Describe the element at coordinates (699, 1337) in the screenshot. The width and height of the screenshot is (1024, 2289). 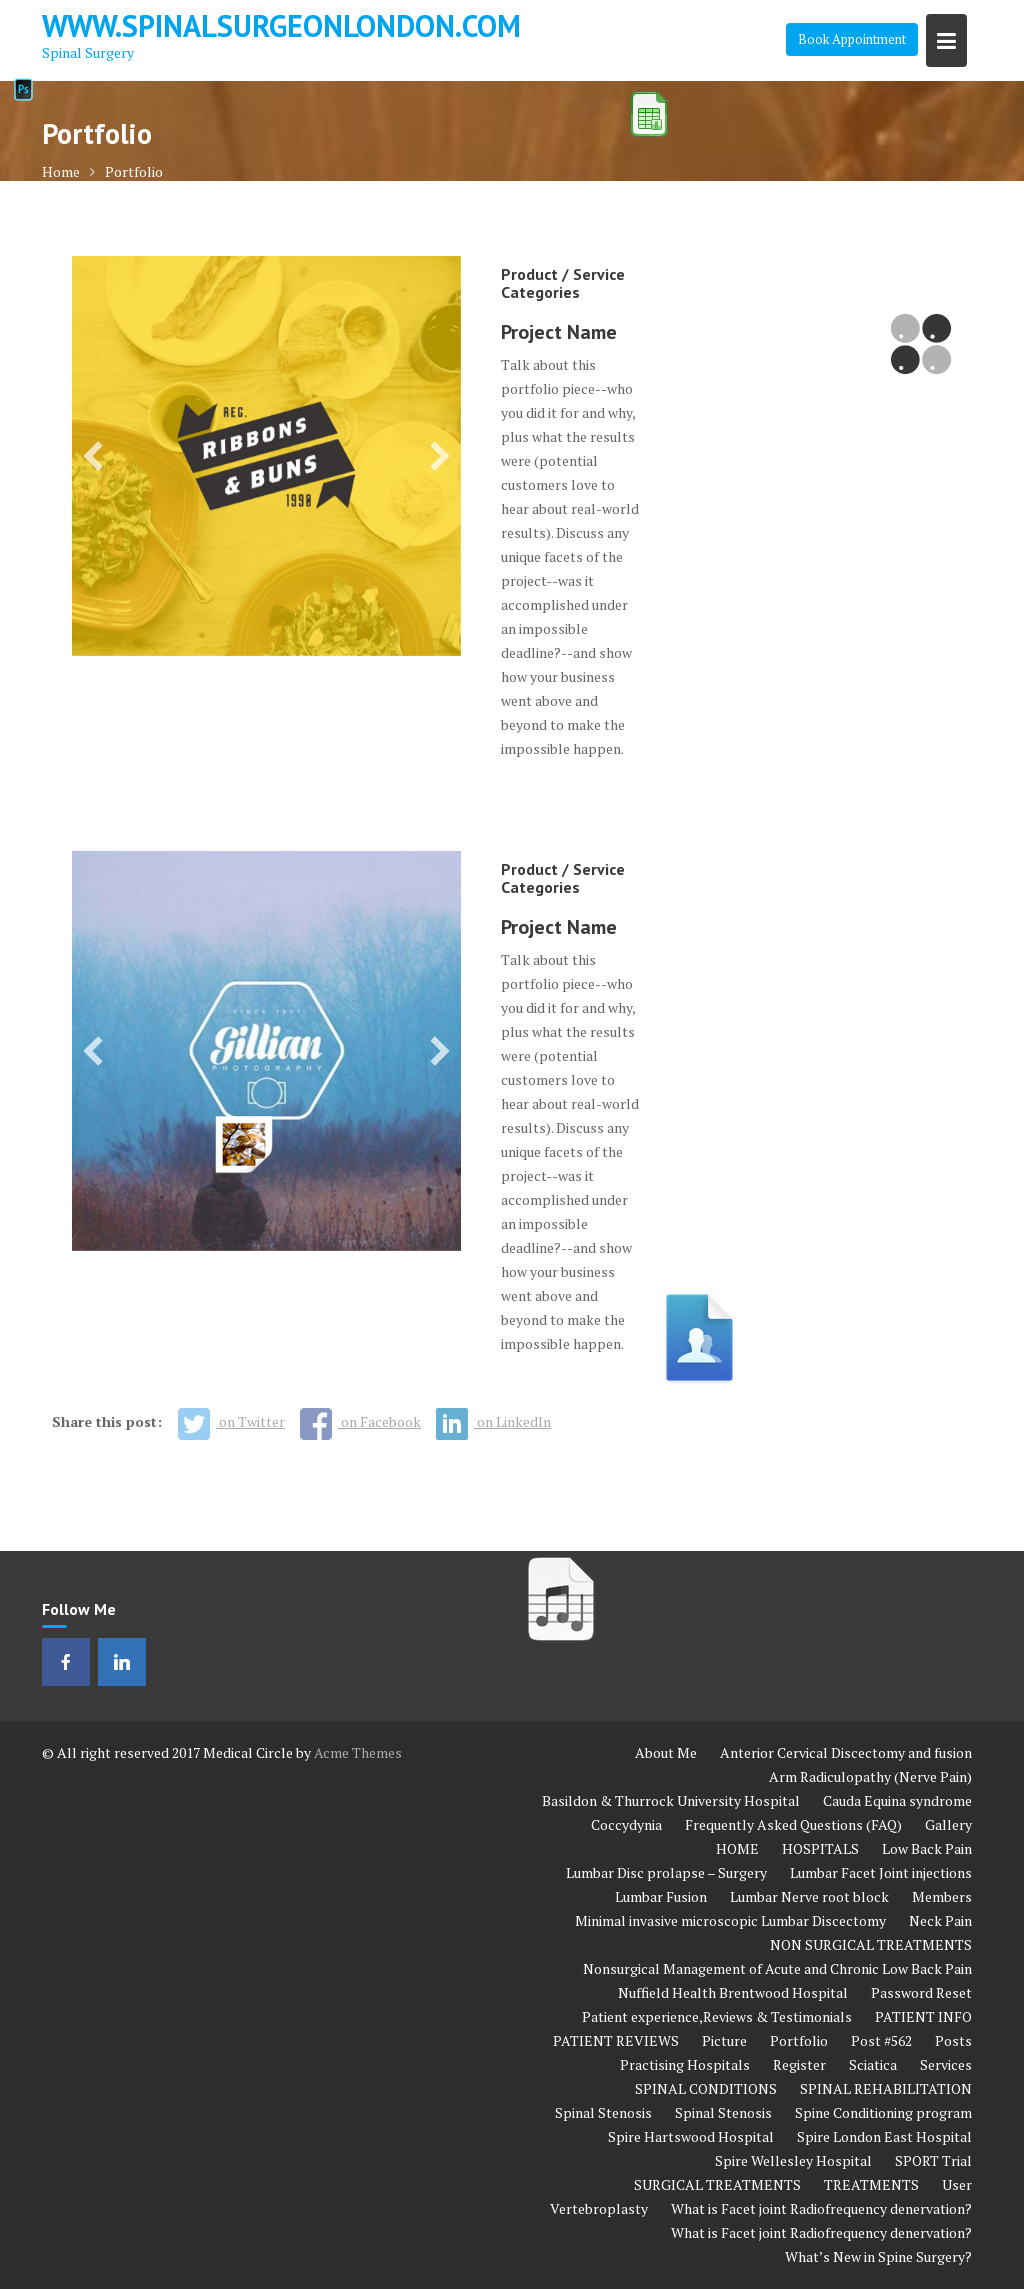
I see `user data or contacts file` at that location.